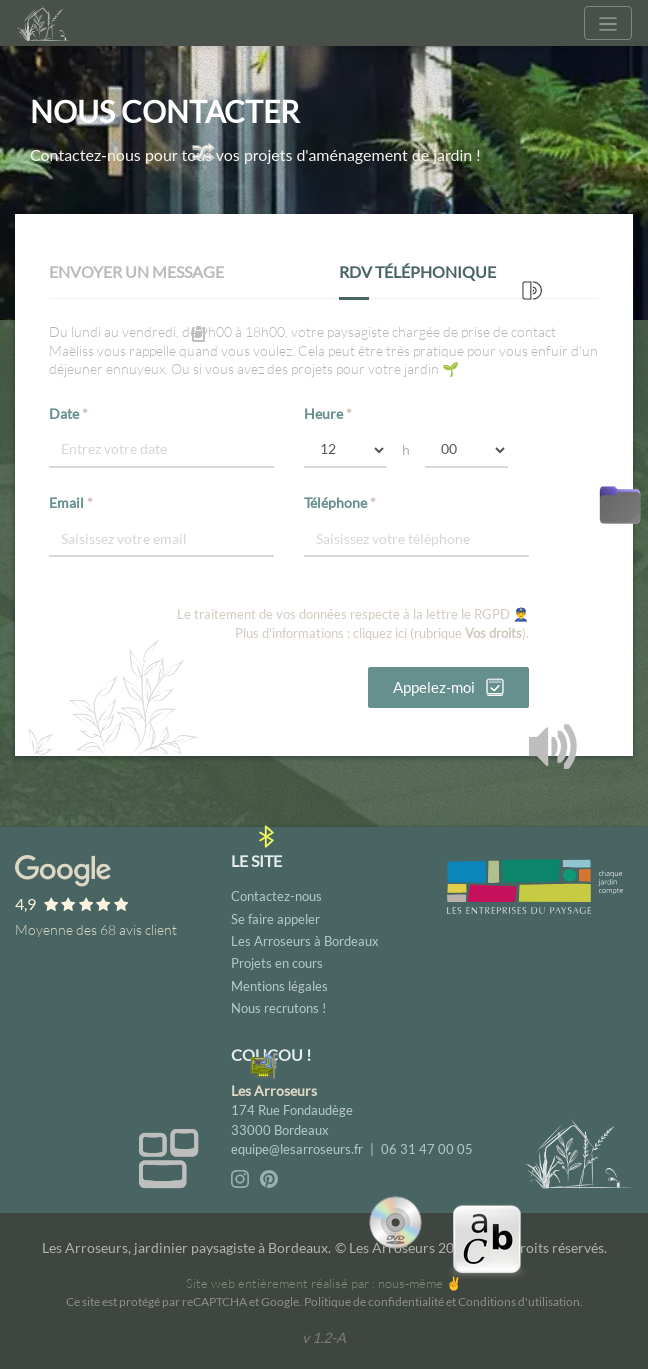  Describe the element at coordinates (620, 505) in the screenshot. I see `open a folder to view its contents` at that location.